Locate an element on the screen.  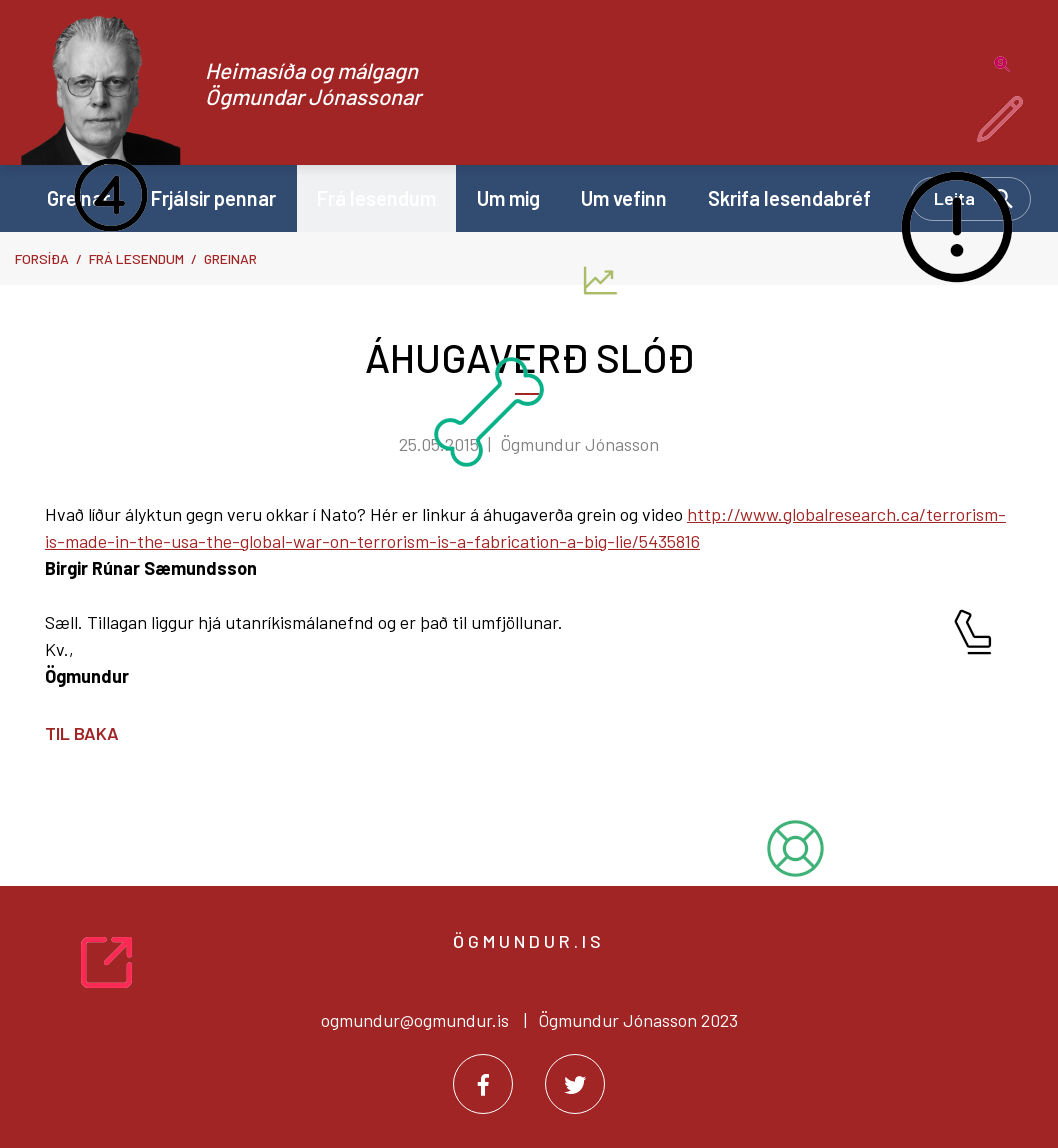
access help or support is located at coordinates (795, 848).